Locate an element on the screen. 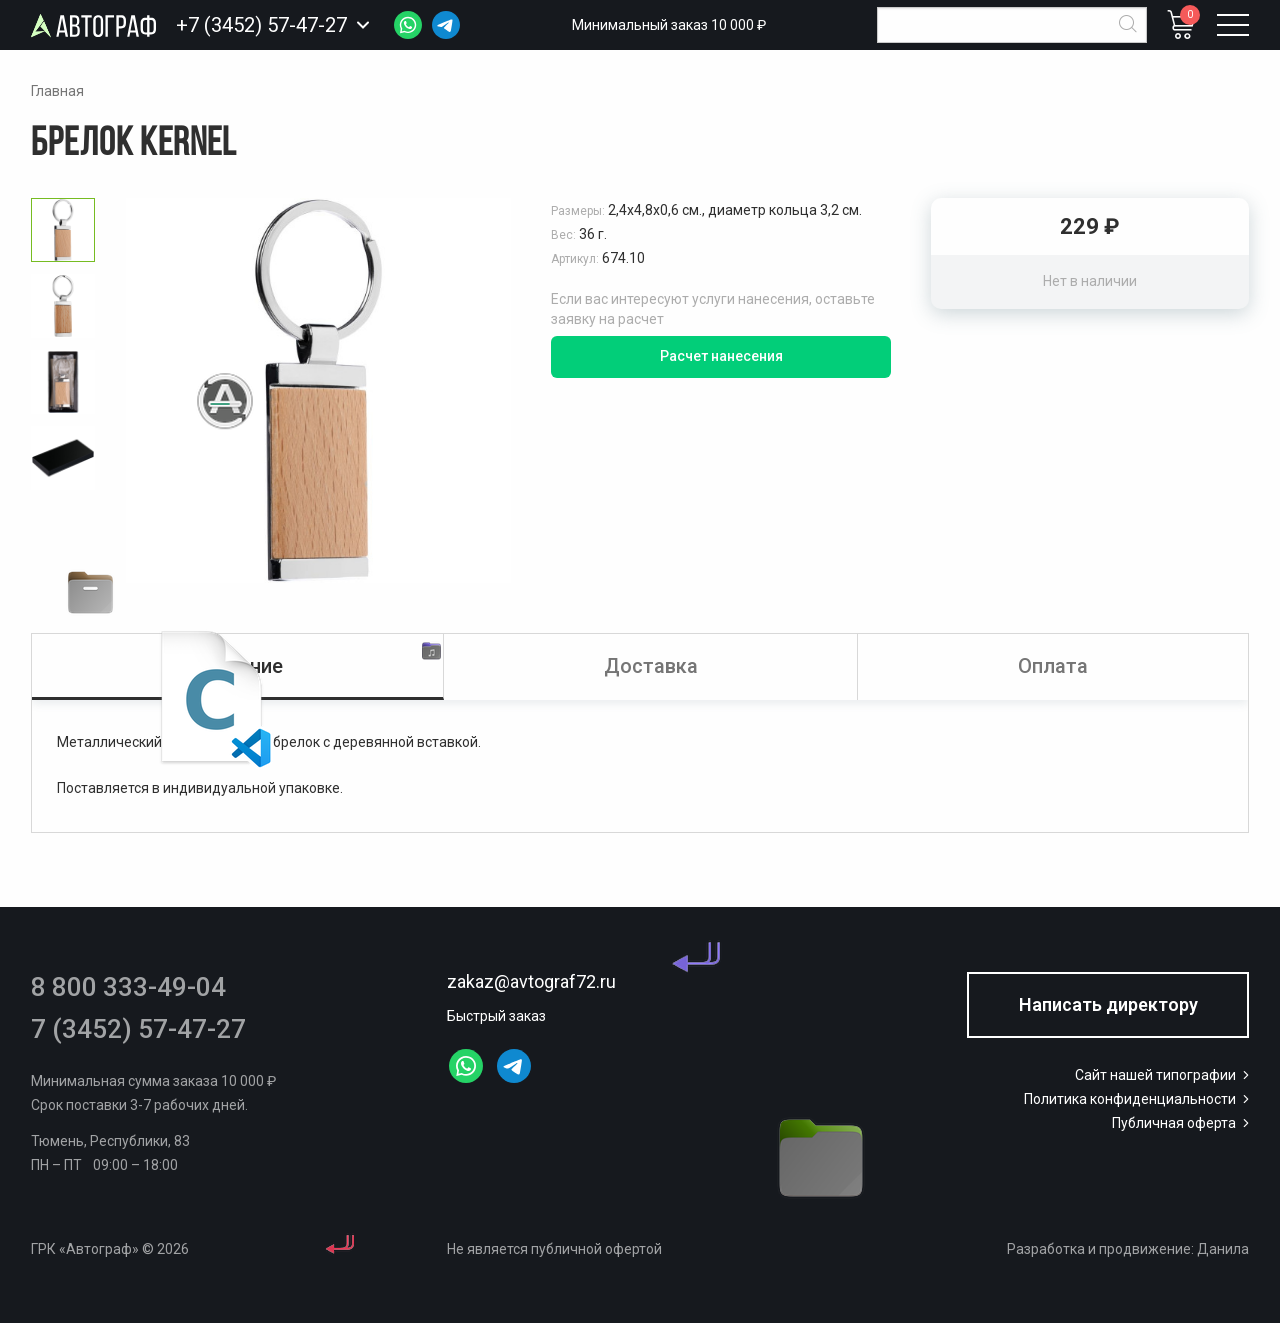 This screenshot has width=1280, height=1323. open your music folder is located at coordinates (431, 650).